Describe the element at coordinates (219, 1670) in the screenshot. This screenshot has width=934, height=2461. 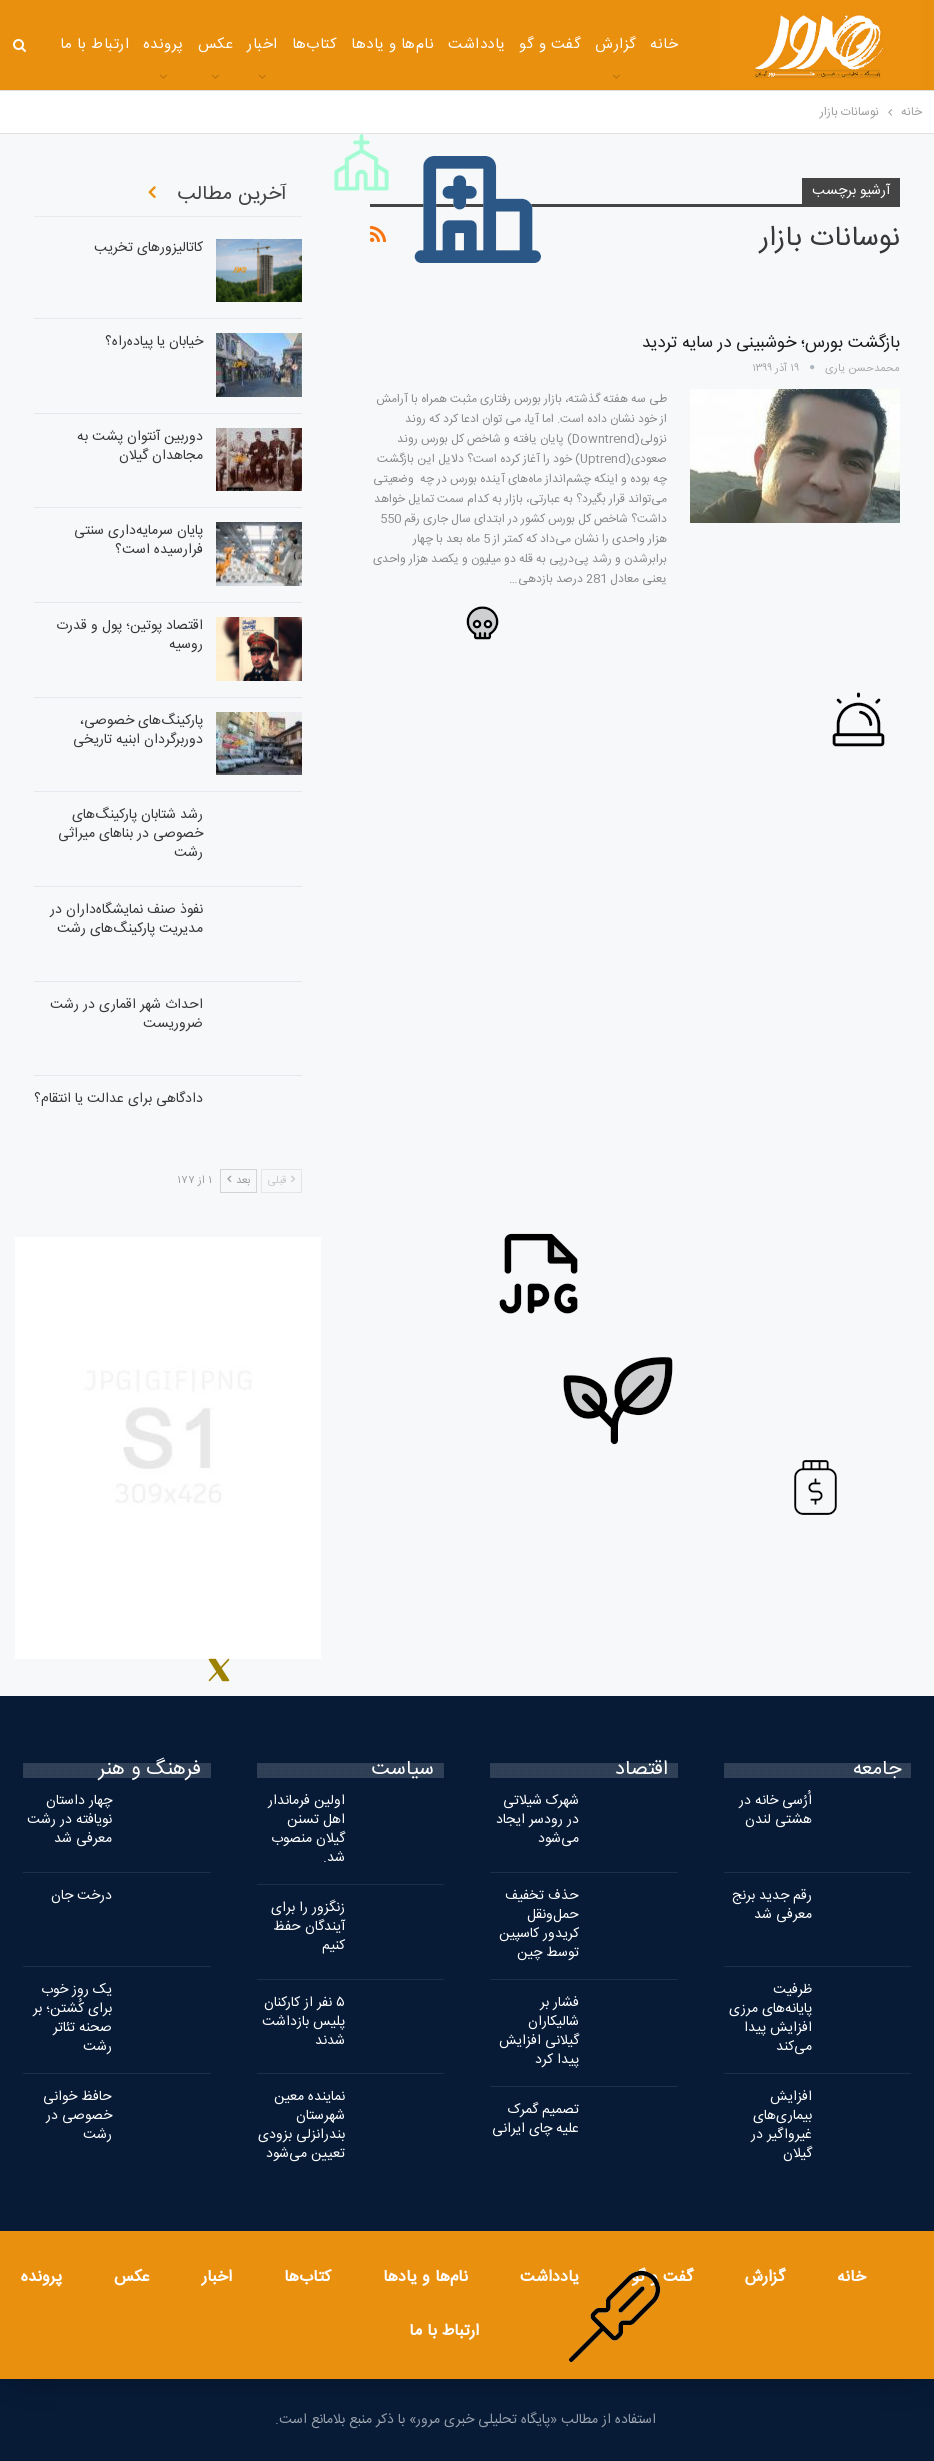
I see `open the X (formerly Twitter) app` at that location.